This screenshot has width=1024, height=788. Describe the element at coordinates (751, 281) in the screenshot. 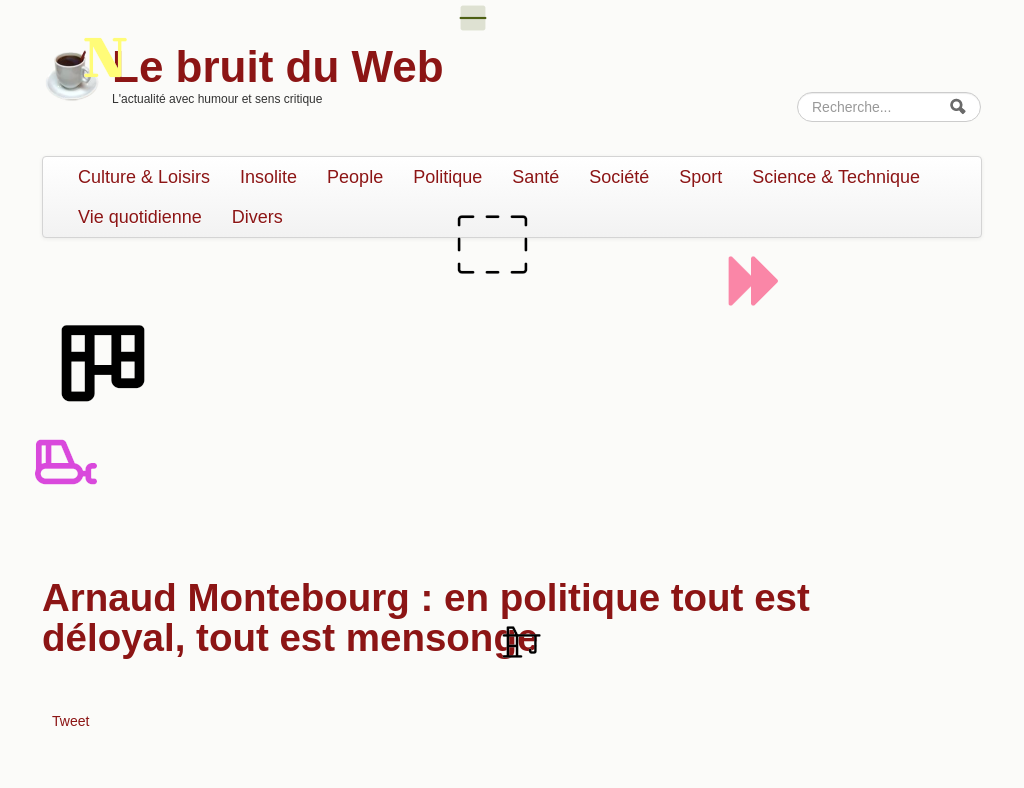

I see `skip forward or fast forward` at that location.